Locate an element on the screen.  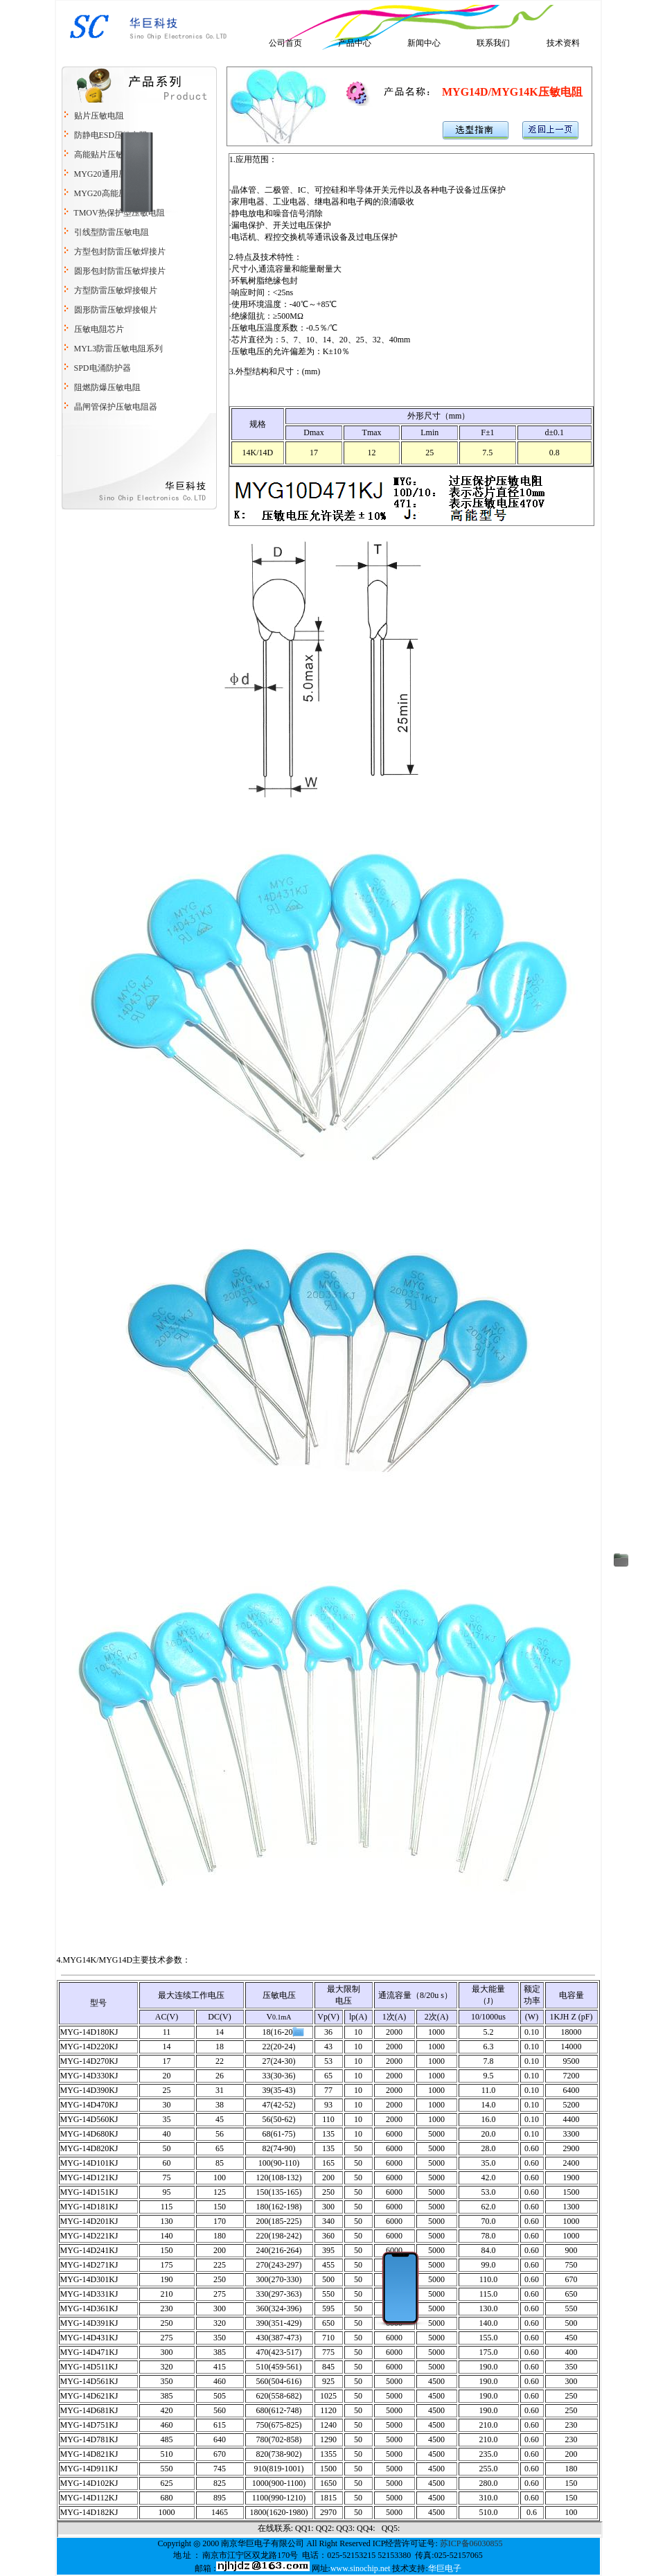
iPod nano device connected is located at coordinates (136, 173).